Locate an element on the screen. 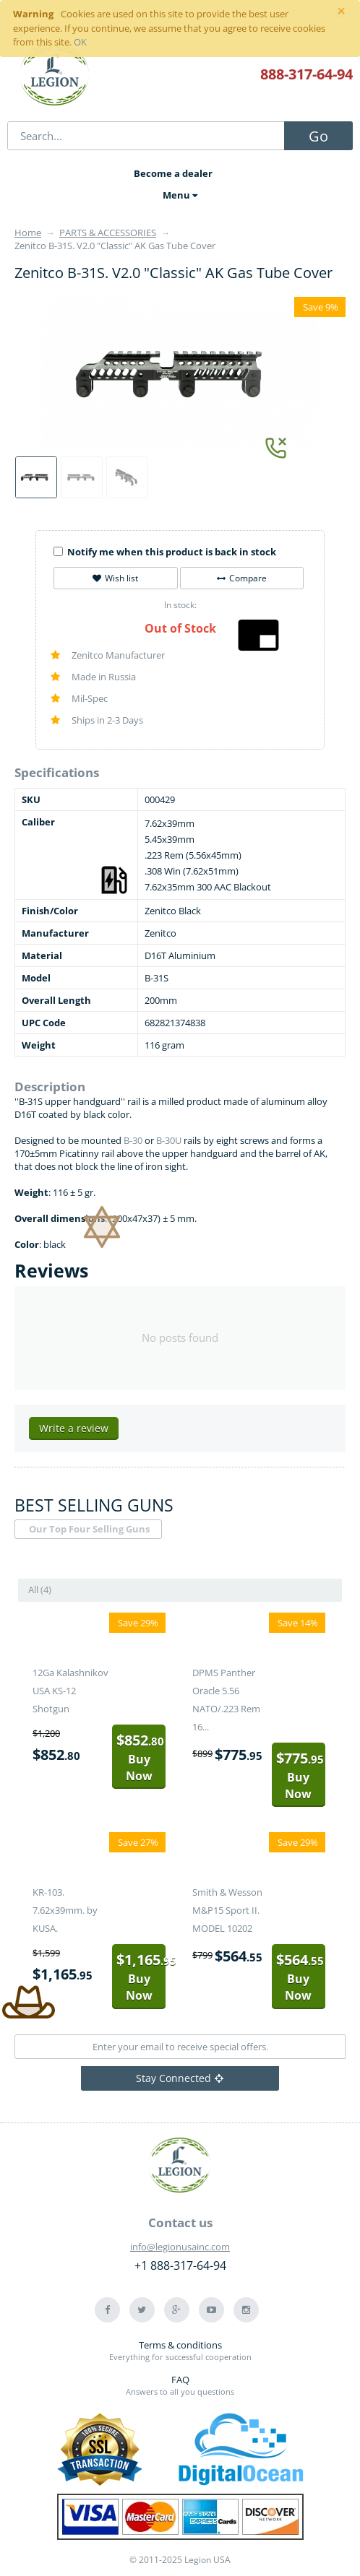  indicates jewish or hebrew-related content is located at coordinates (102, 1227).